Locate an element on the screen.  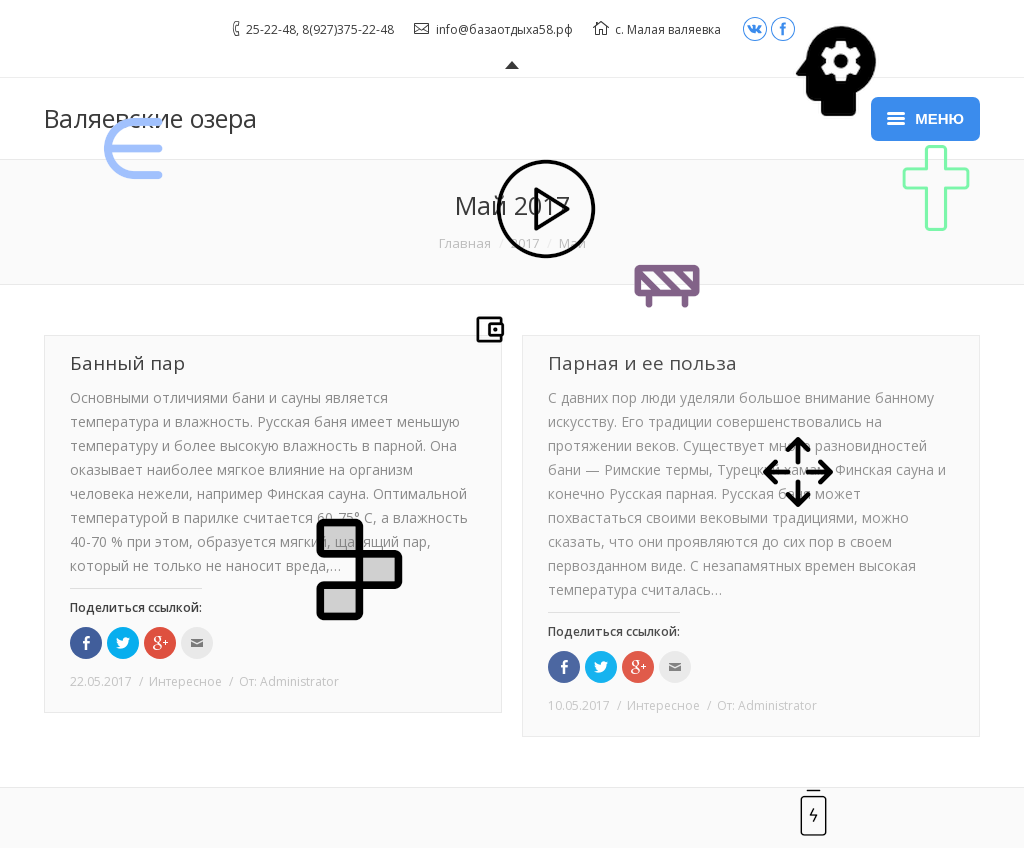
indicates a blocked or restricted area is located at coordinates (667, 284).